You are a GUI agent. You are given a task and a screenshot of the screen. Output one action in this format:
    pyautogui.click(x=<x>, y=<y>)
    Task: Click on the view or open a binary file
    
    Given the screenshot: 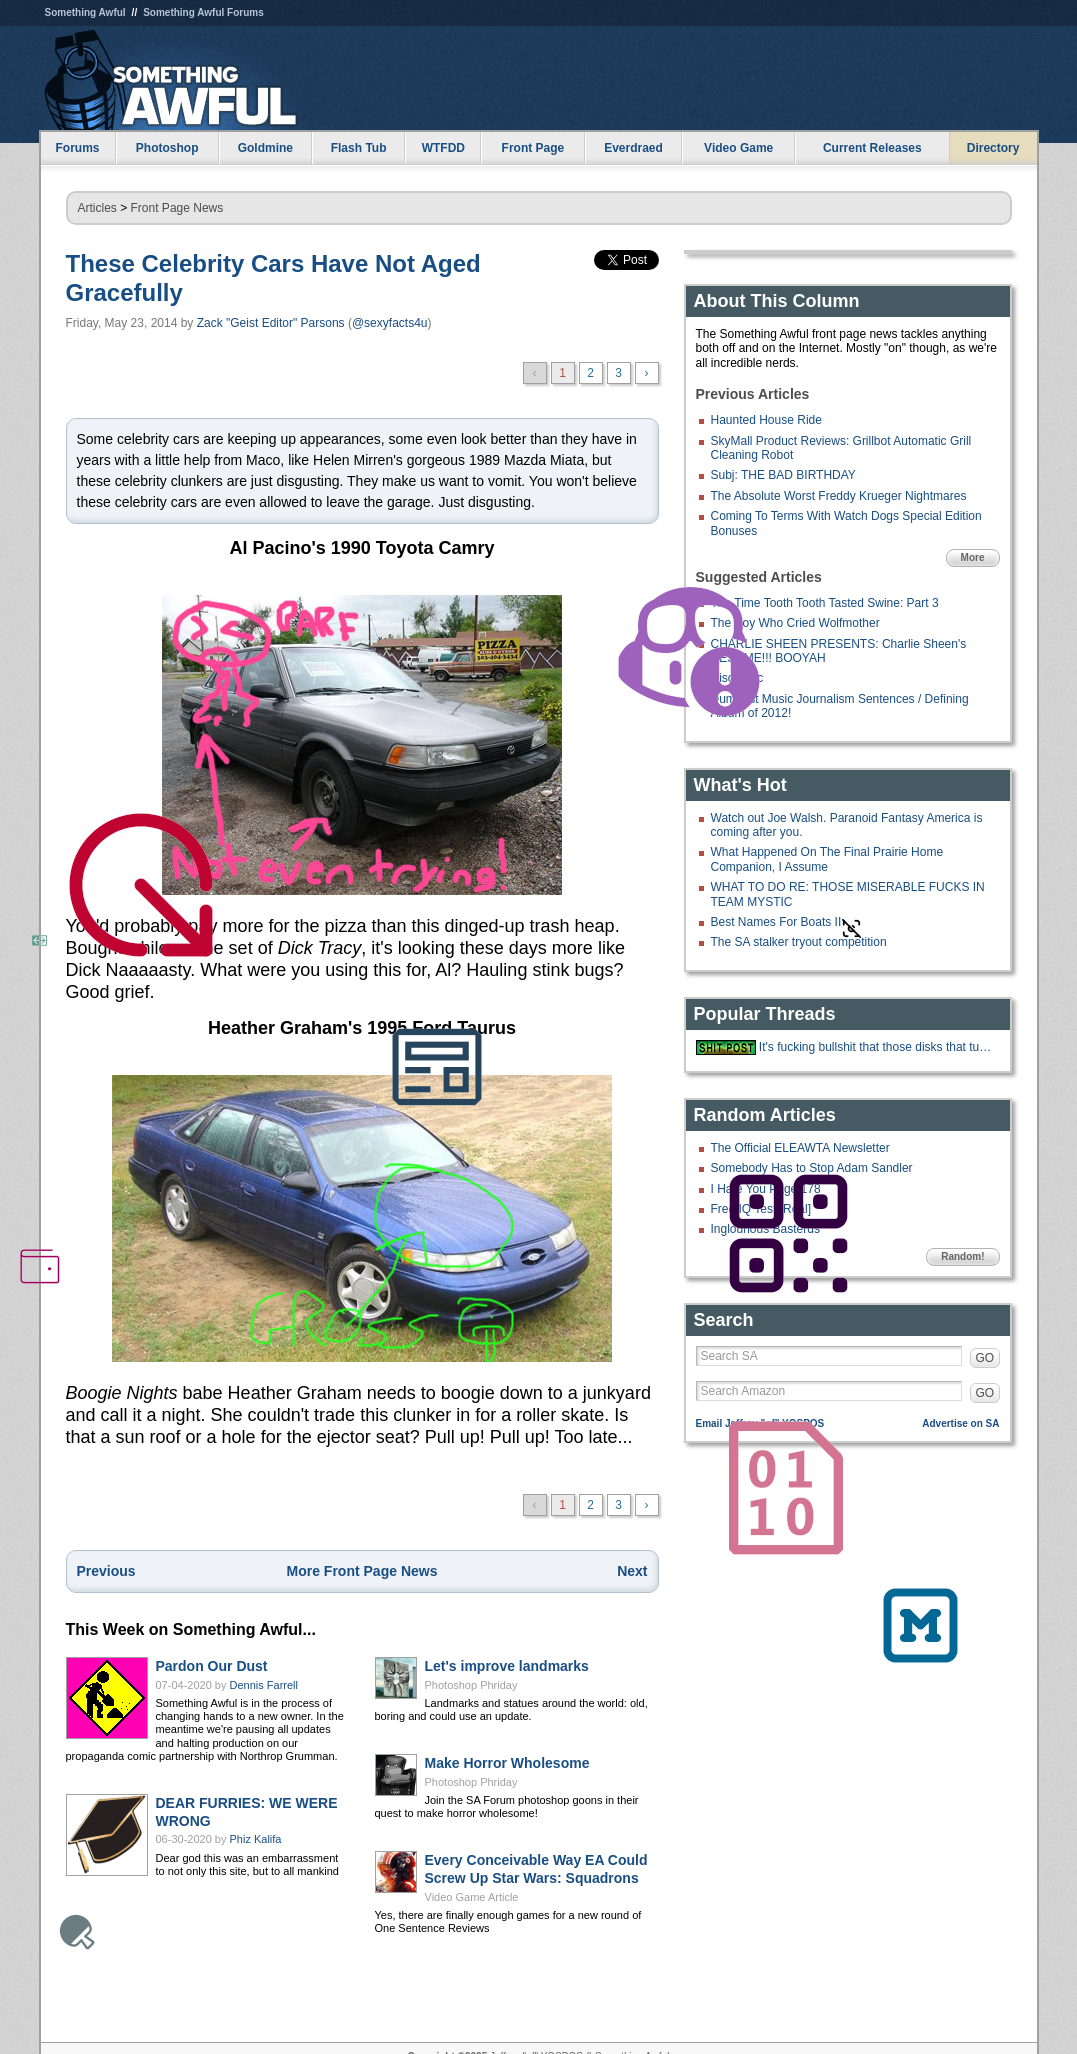 What is the action you would take?
    pyautogui.click(x=786, y=1488)
    